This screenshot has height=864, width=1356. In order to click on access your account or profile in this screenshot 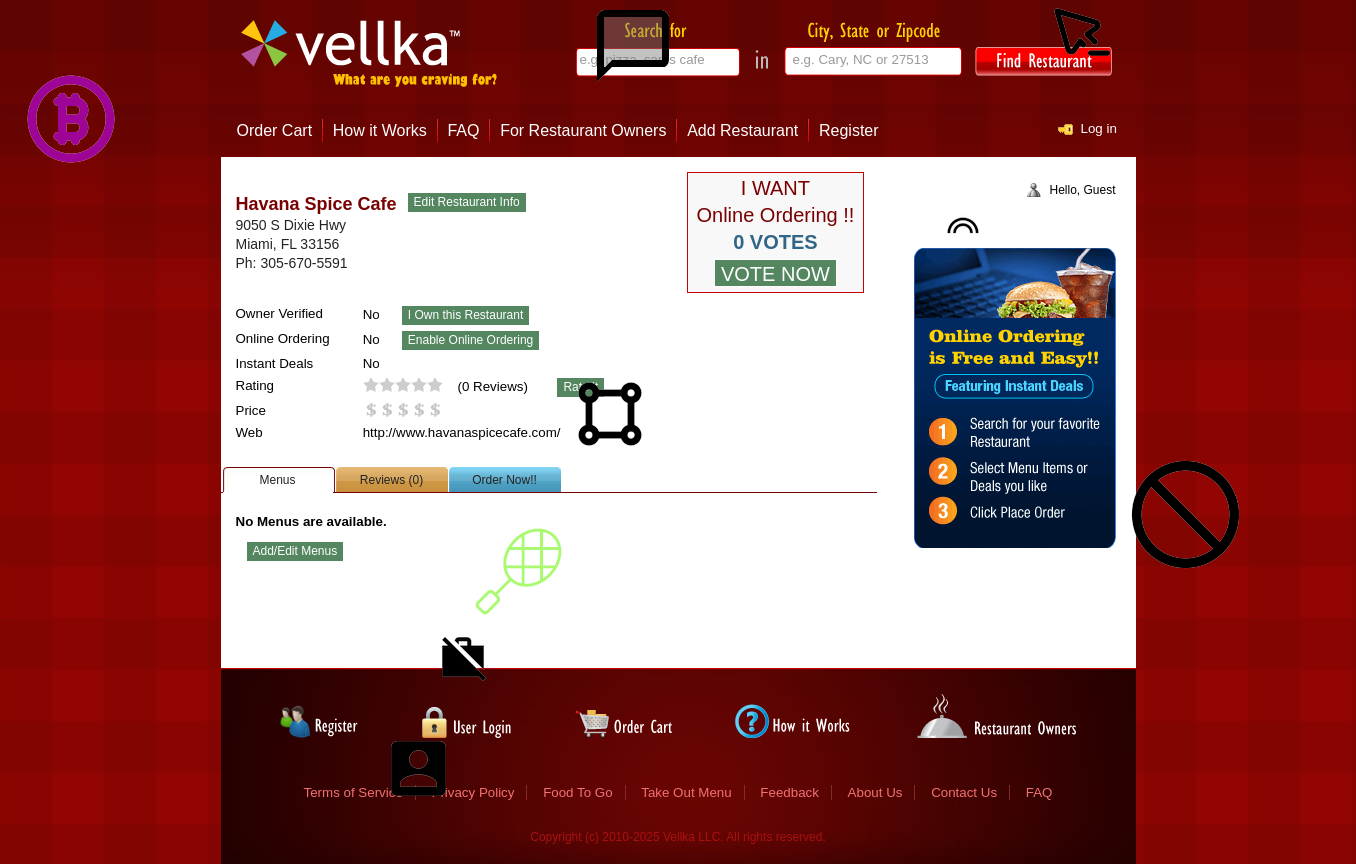, I will do `click(418, 768)`.